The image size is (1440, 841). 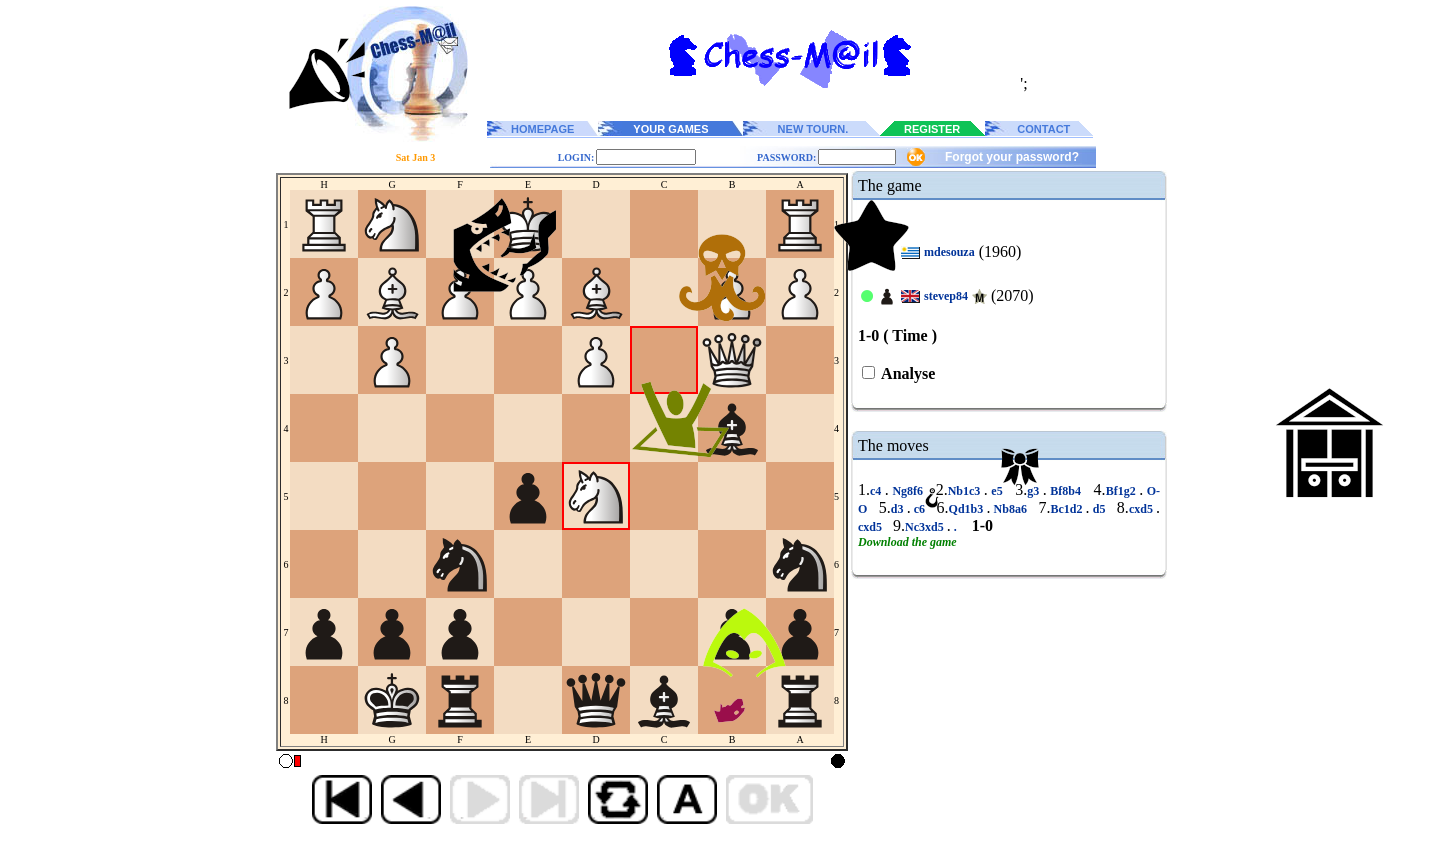 I want to click on select cthulhu or eldritch horror faction, so click(x=722, y=278).